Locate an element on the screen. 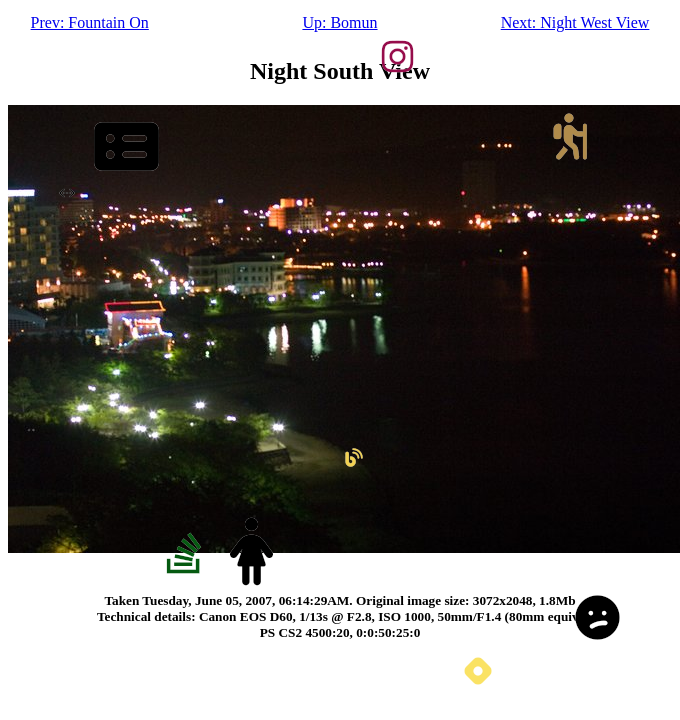 This screenshot has width=680, height=720. open the Instagram app is located at coordinates (397, 56).